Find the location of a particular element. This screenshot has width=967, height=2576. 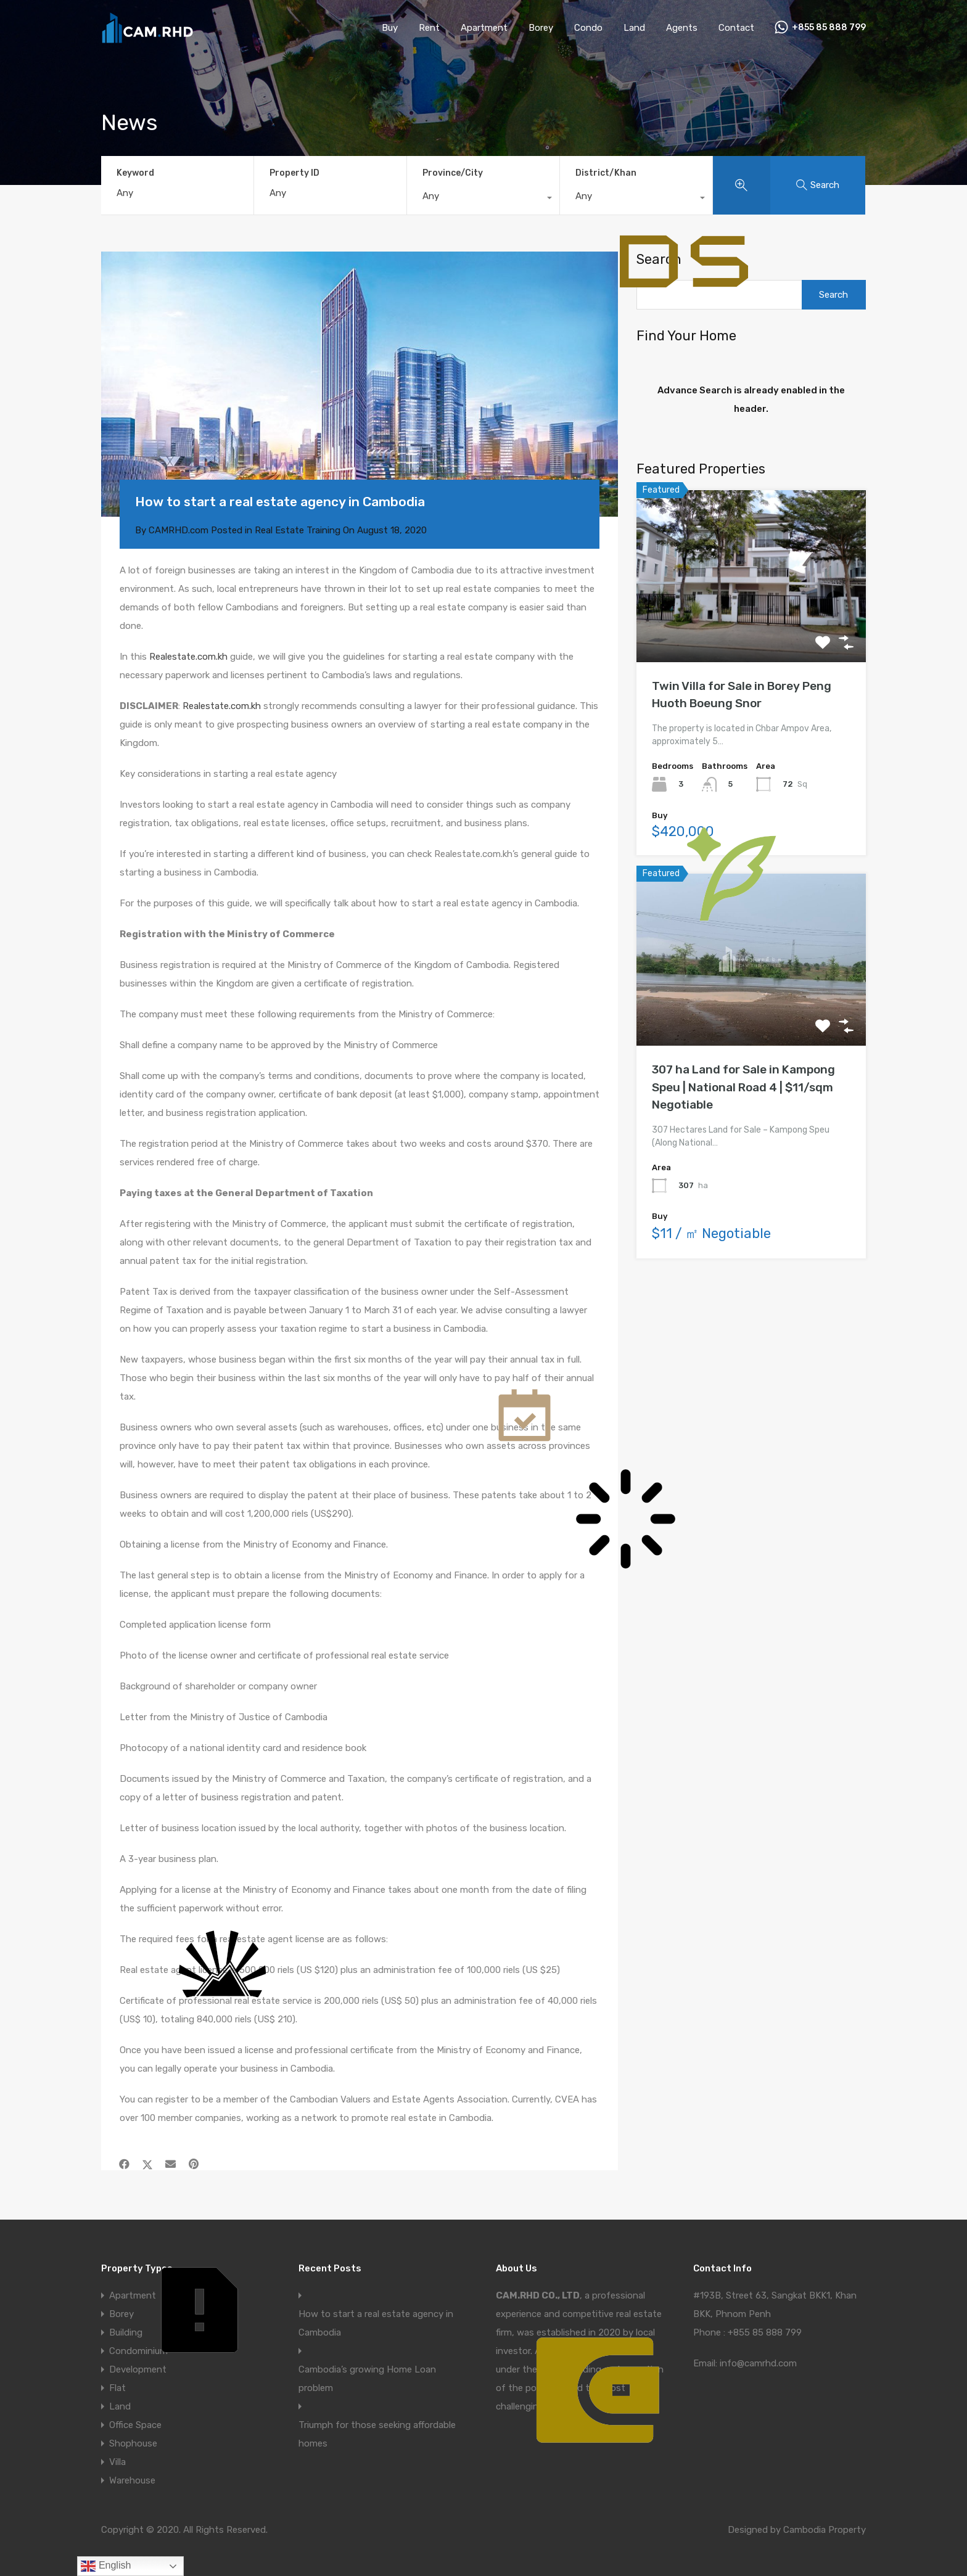

compose with AI writing assistance is located at coordinates (738, 878).